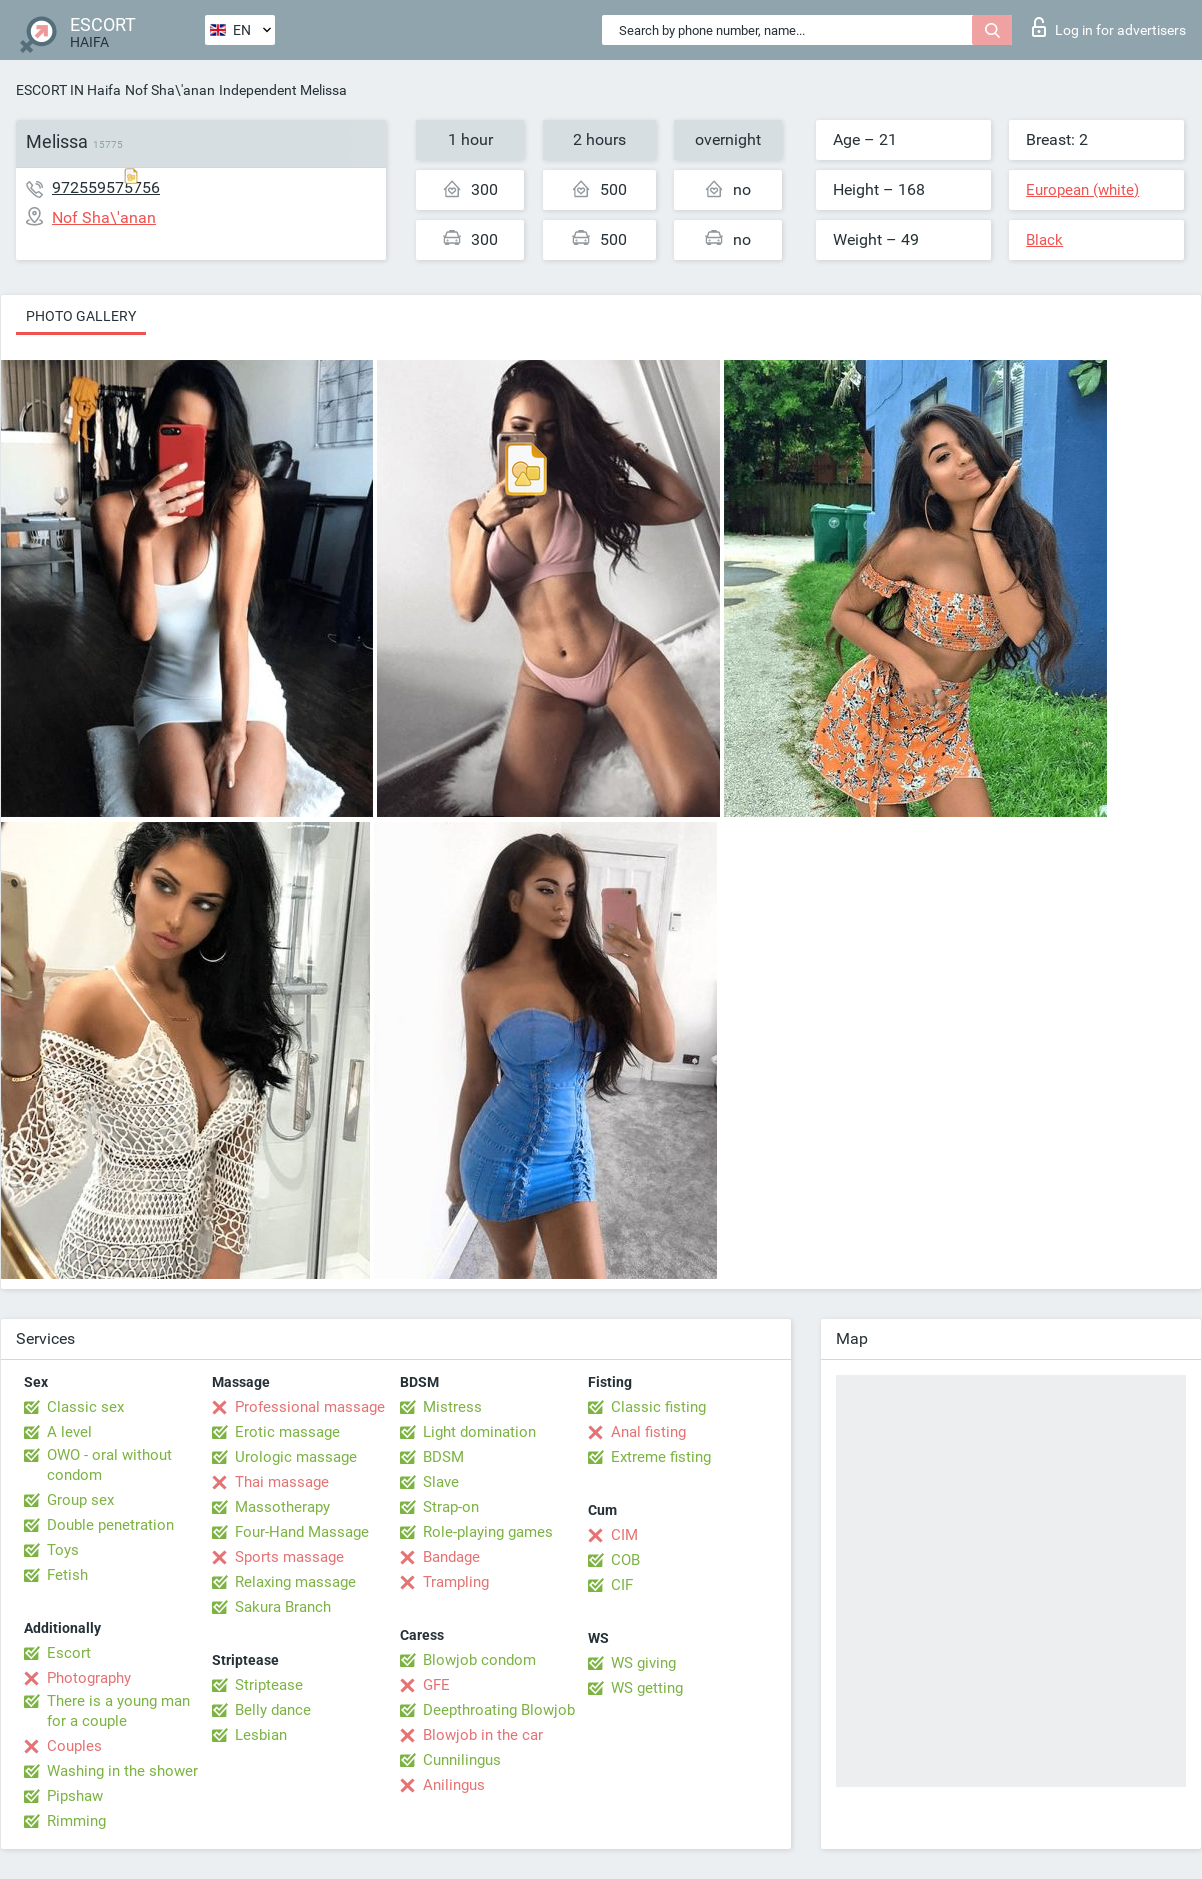 This screenshot has width=1202, height=1879. Describe the element at coordinates (526, 469) in the screenshot. I see `libreoffice draw document file` at that location.